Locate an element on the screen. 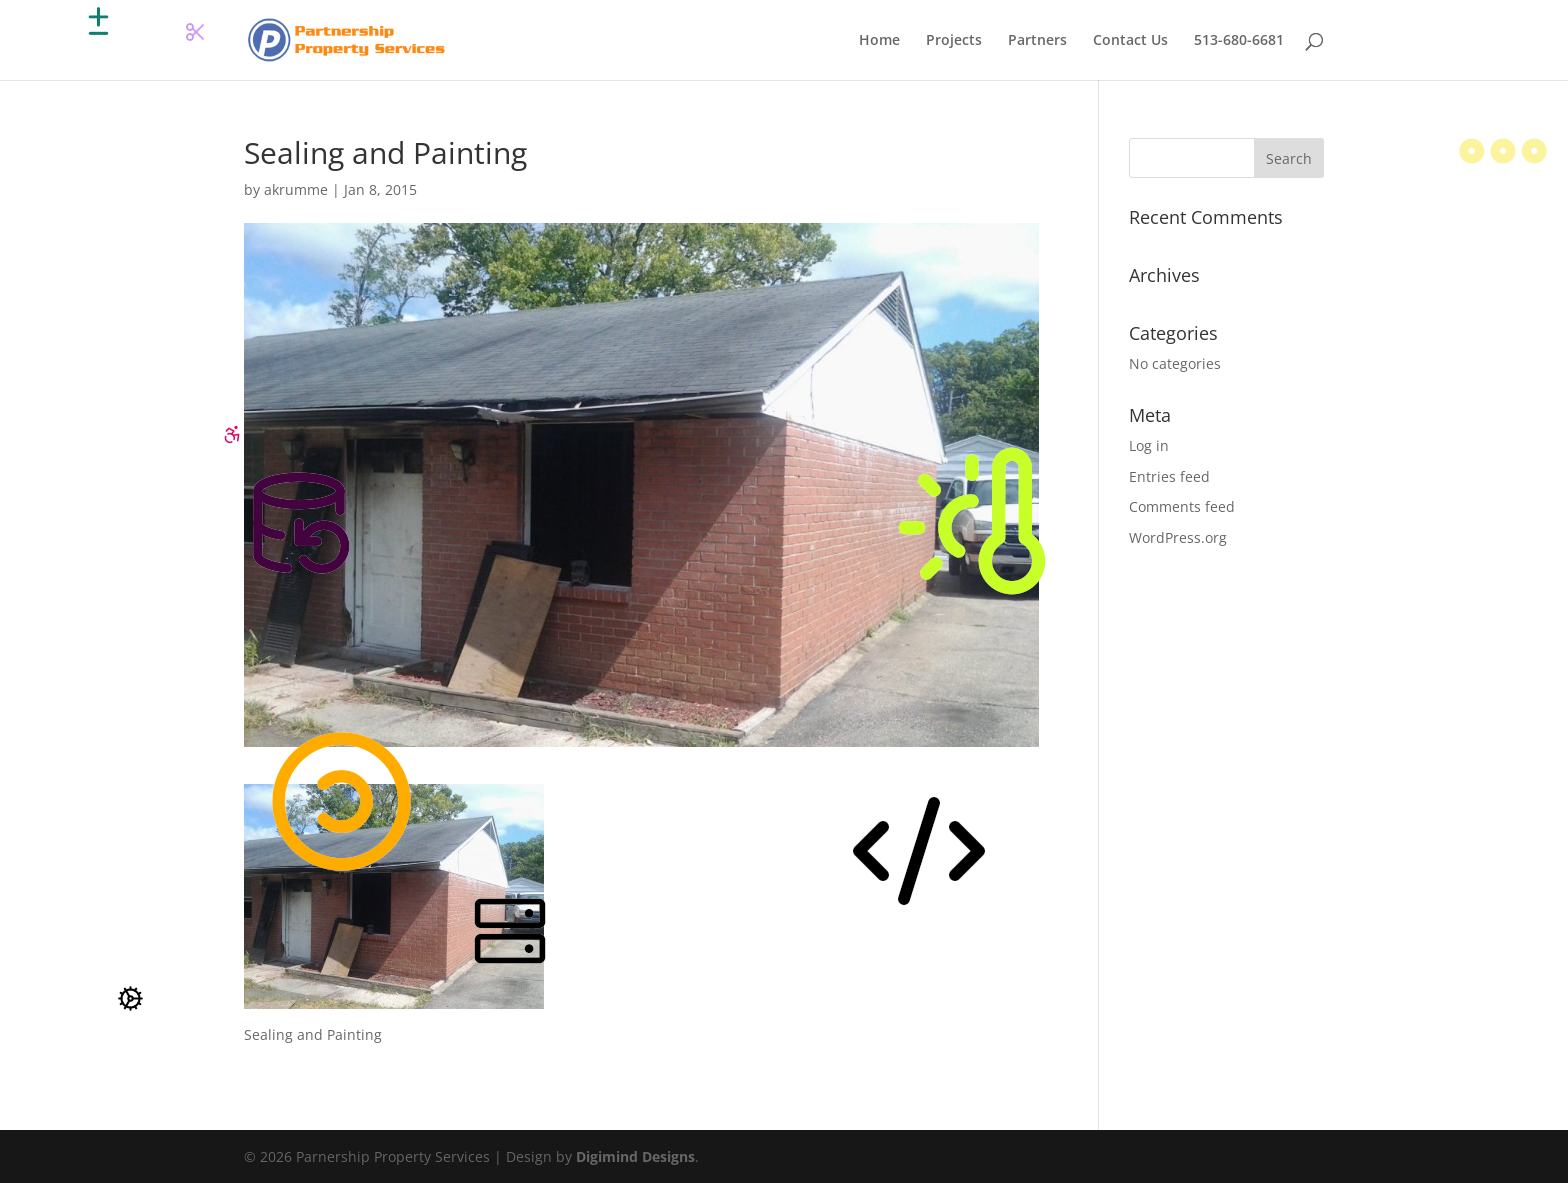  access storage or server settings is located at coordinates (510, 931).